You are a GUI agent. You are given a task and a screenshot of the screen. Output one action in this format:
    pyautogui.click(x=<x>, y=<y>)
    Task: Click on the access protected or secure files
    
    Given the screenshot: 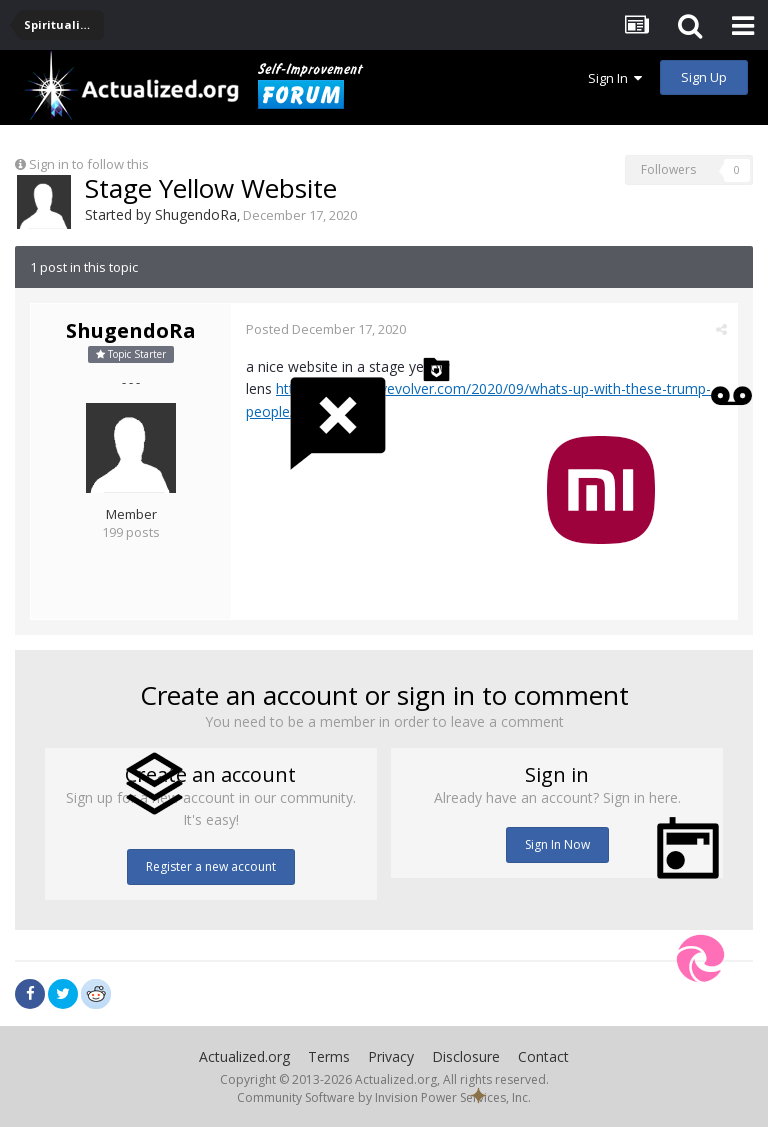 What is the action you would take?
    pyautogui.click(x=436, y=369)
    